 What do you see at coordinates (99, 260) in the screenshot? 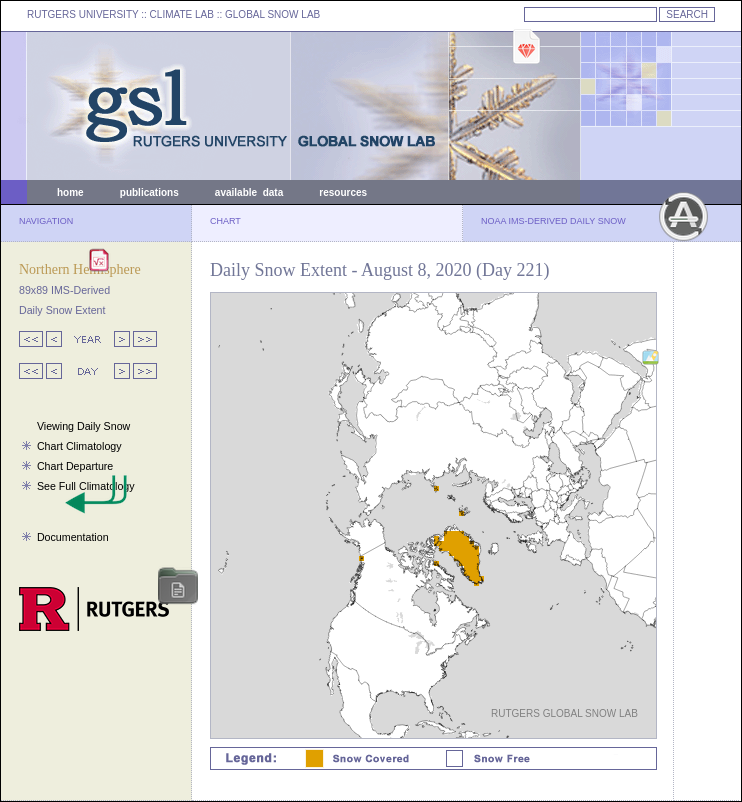
I see `libreoffice math formula file` at bounding box center [99, 260].